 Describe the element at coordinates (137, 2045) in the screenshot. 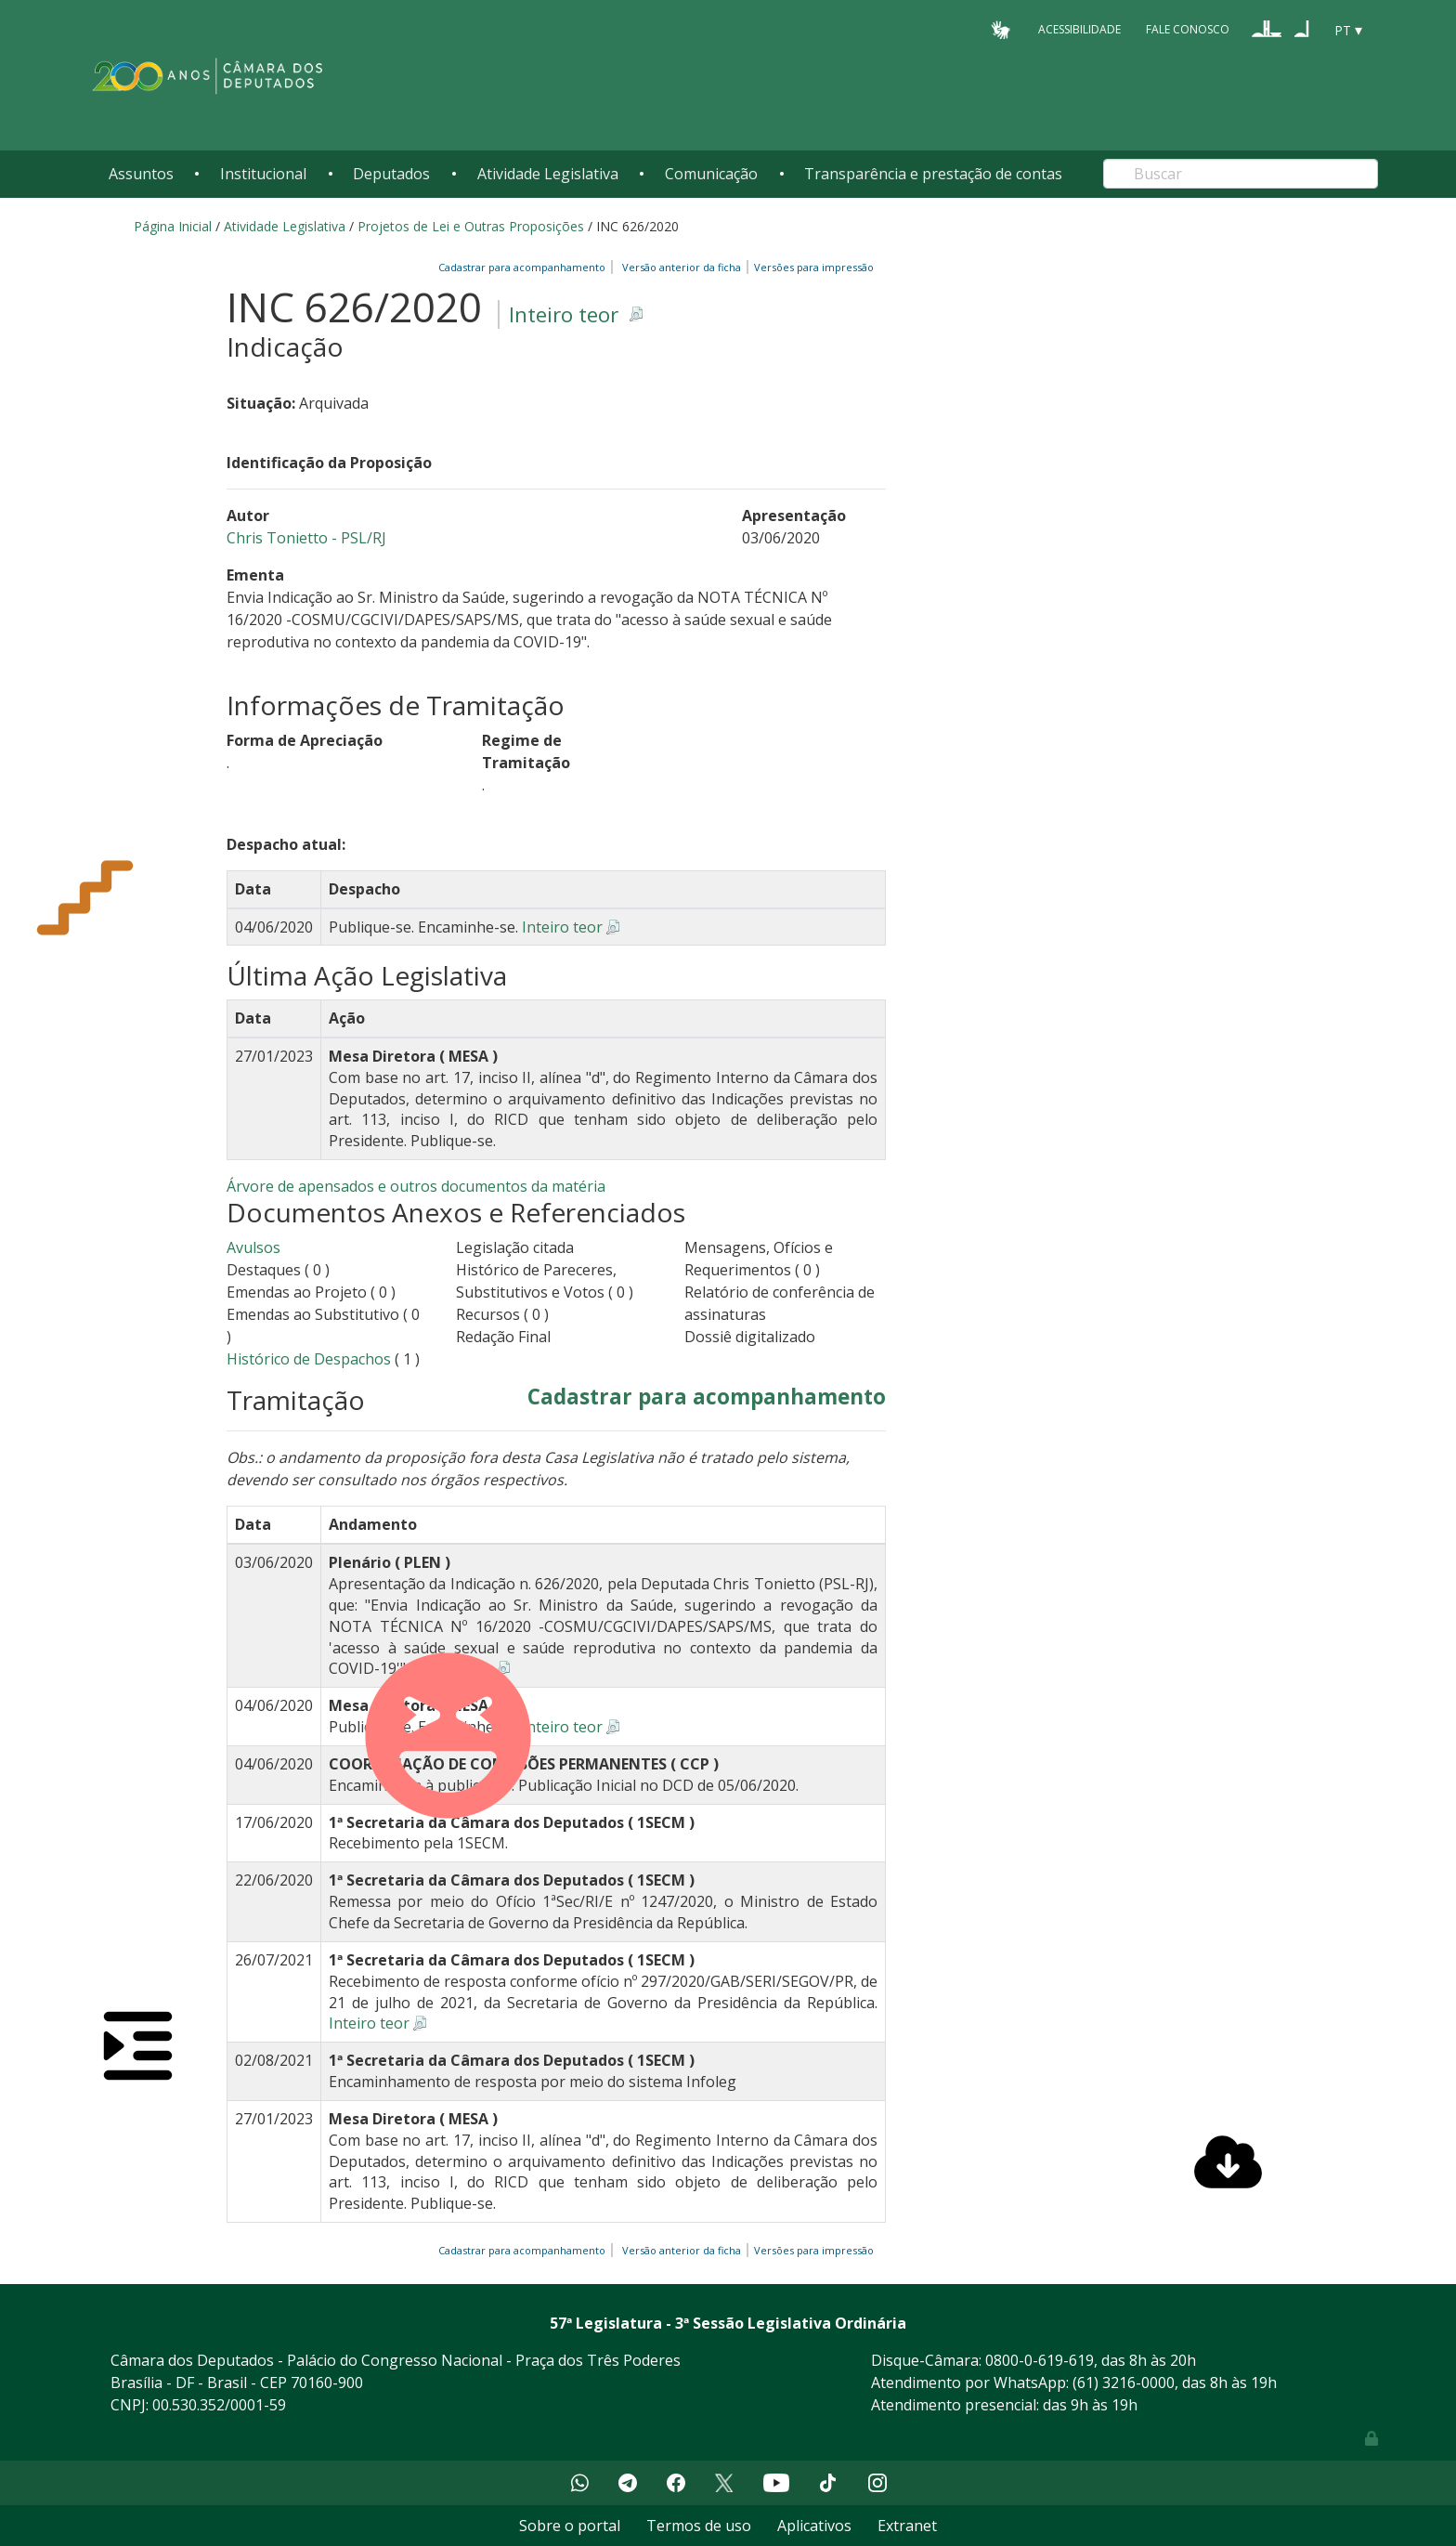

I see `increase text indentation` at that location.